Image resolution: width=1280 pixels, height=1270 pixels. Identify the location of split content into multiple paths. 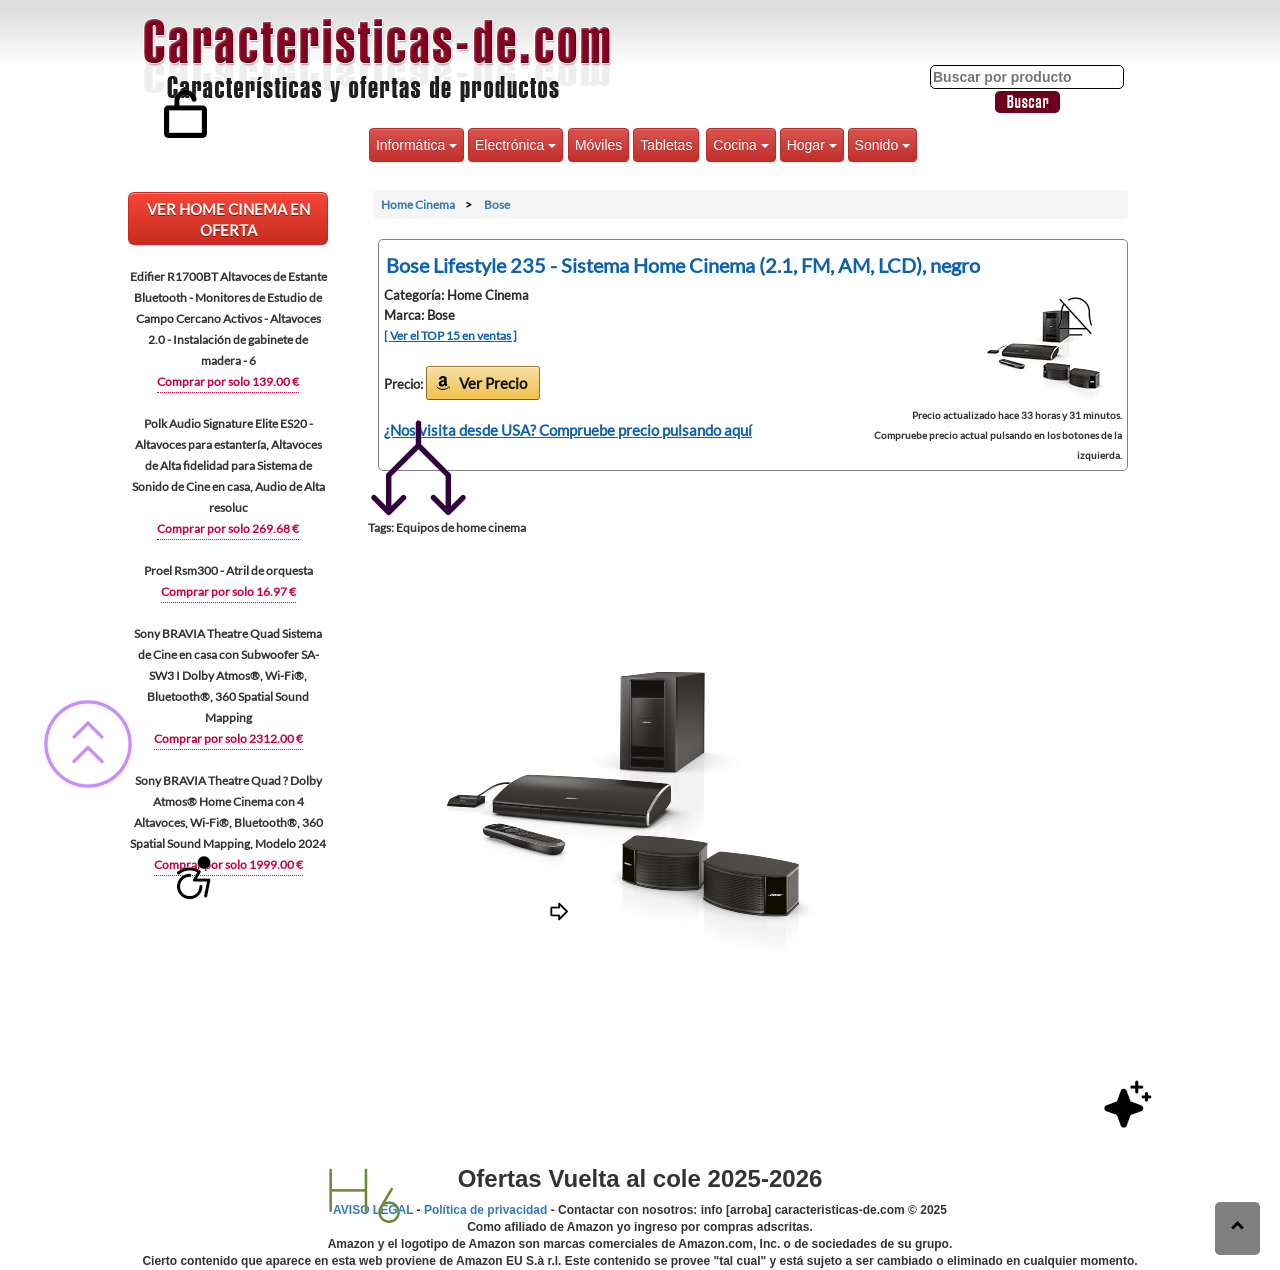
(418, 471).